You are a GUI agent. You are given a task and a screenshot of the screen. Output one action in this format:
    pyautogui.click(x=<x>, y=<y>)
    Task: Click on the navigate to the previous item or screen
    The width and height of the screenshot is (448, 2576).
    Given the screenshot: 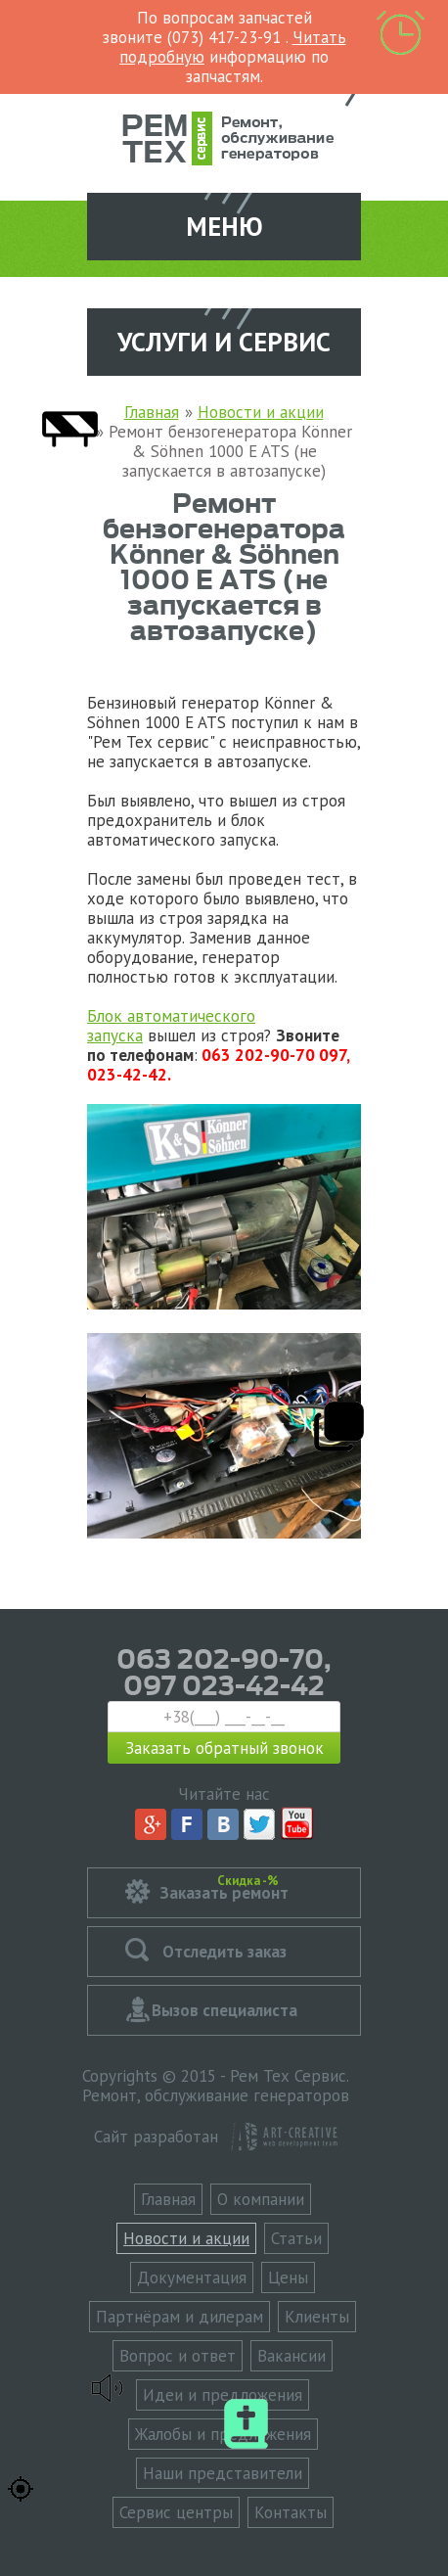 What is the action you would take?
    pyautogui.click(x=144, y=1399)
    